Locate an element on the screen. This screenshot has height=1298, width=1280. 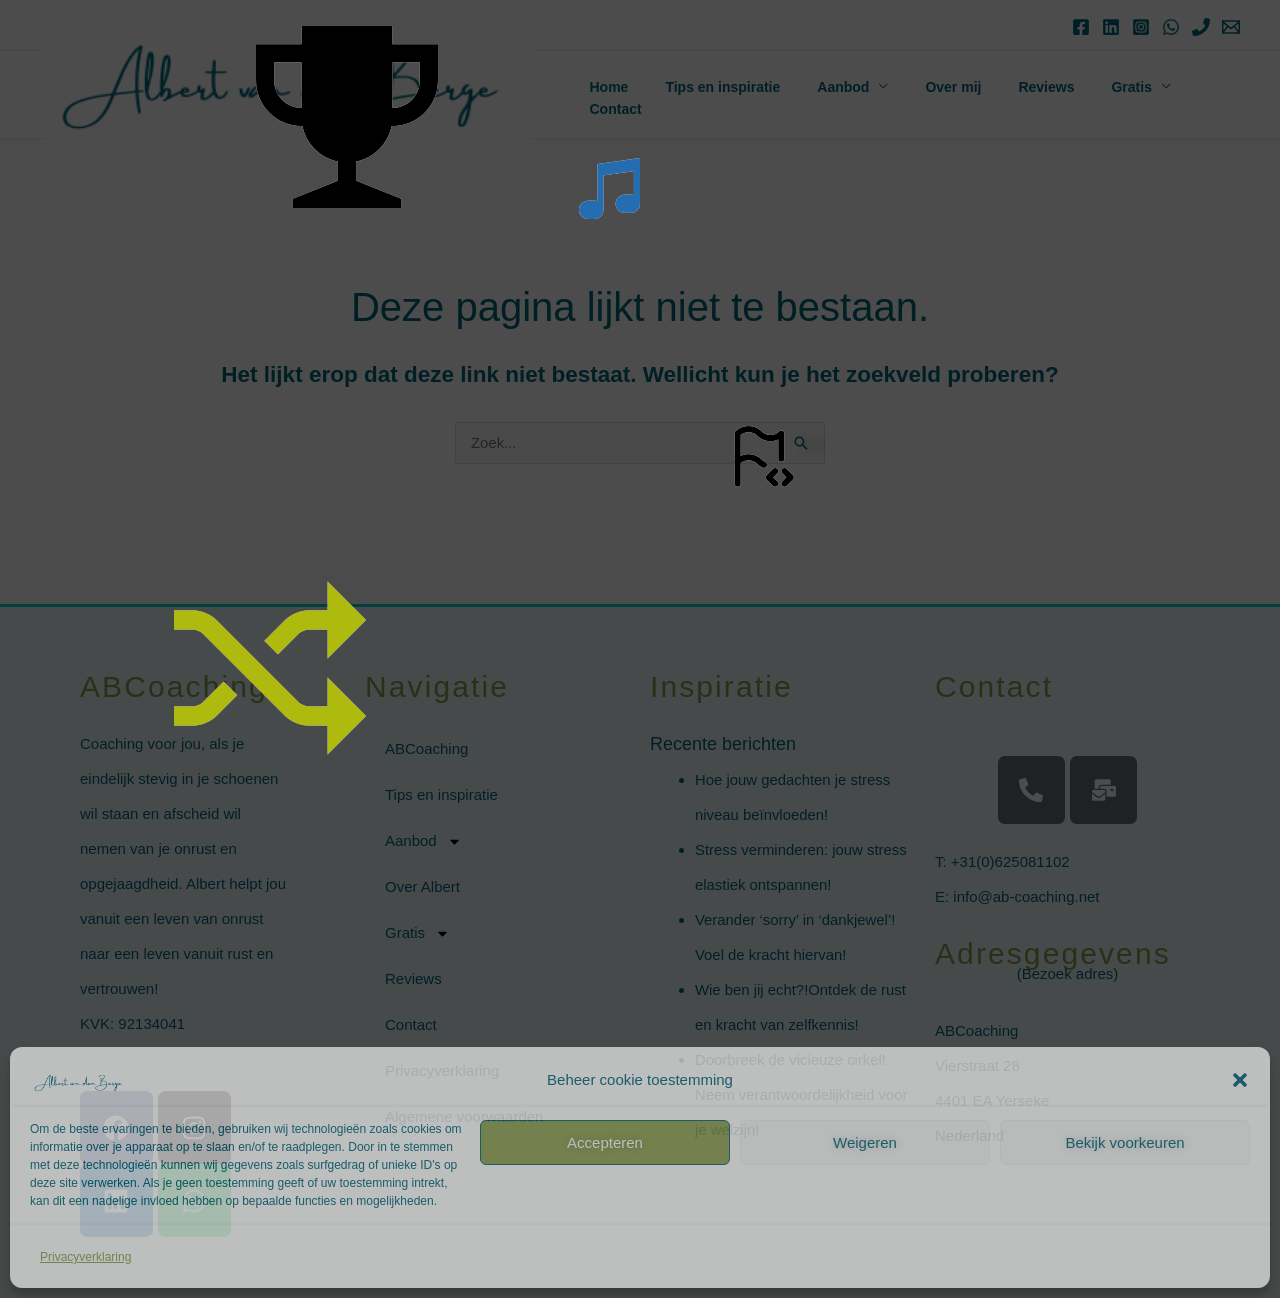
access feature flags or code toggles is located at coordinates (759, 455).